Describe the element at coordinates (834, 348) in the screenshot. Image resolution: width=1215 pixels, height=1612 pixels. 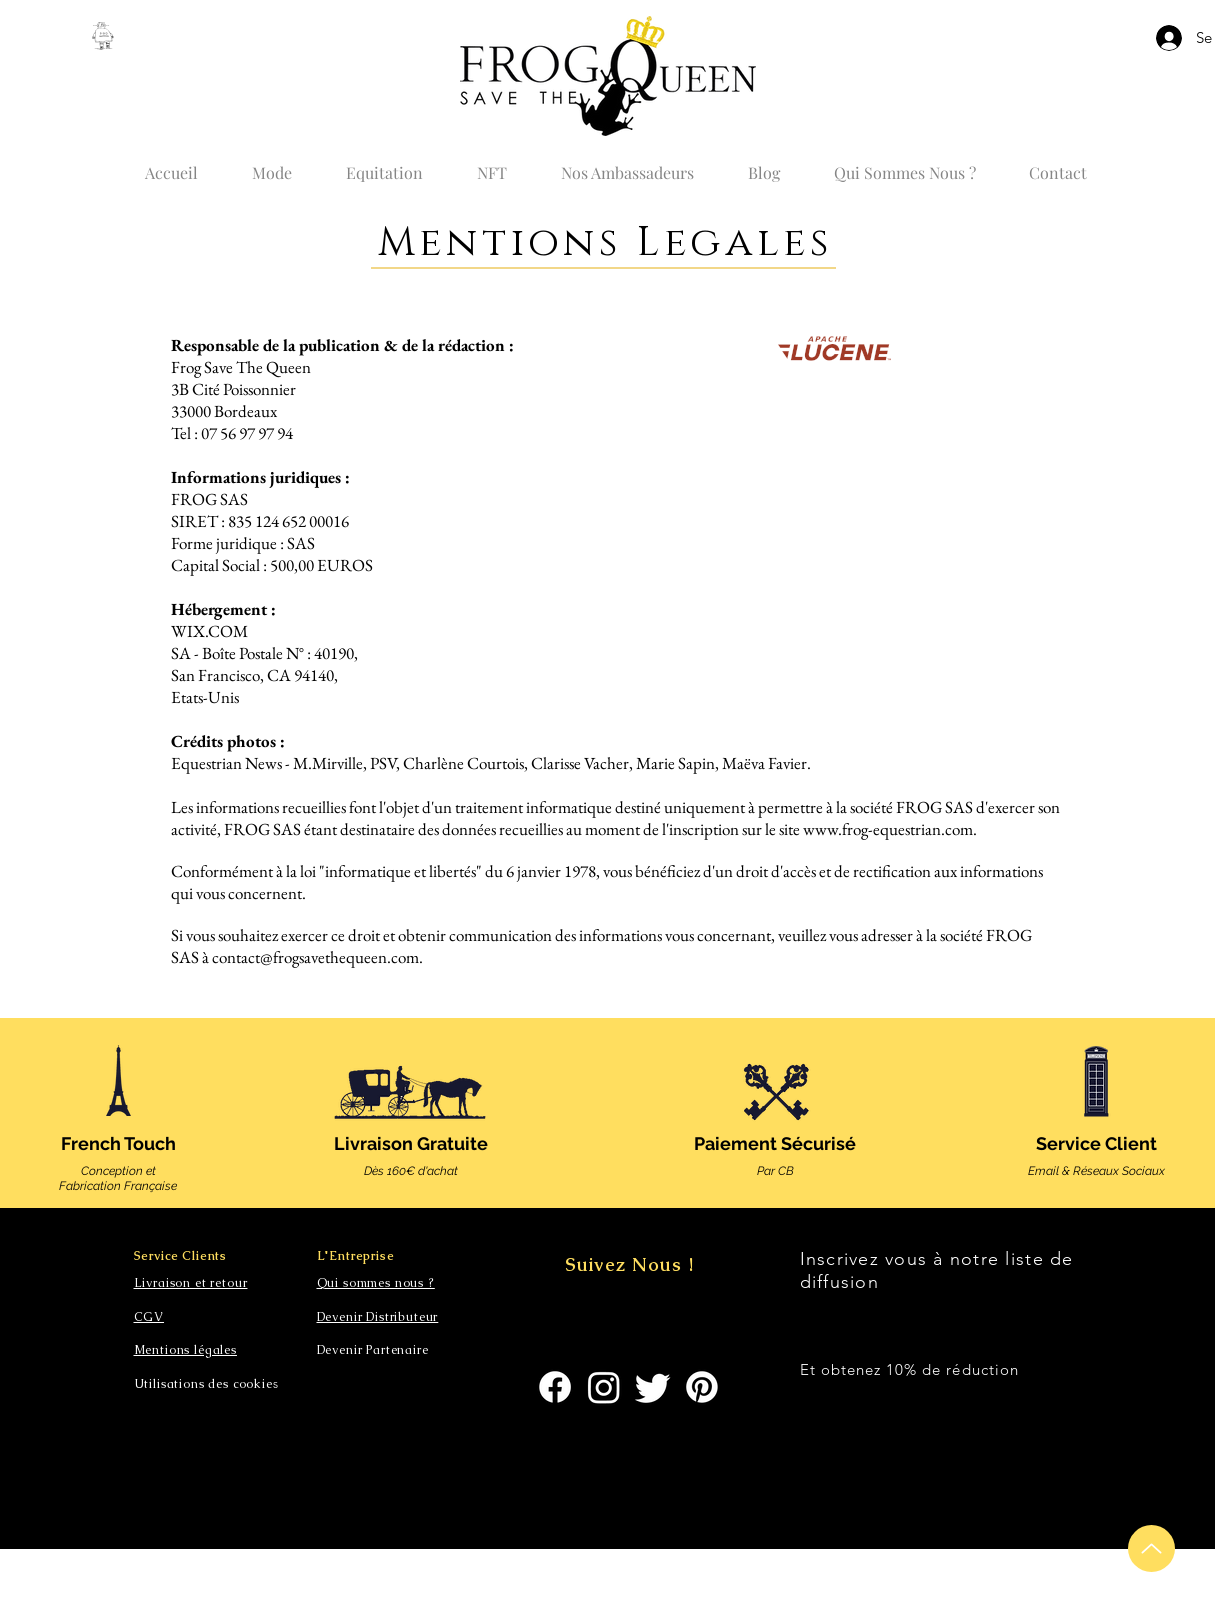
I see `apache lucene search library logo` at that location.